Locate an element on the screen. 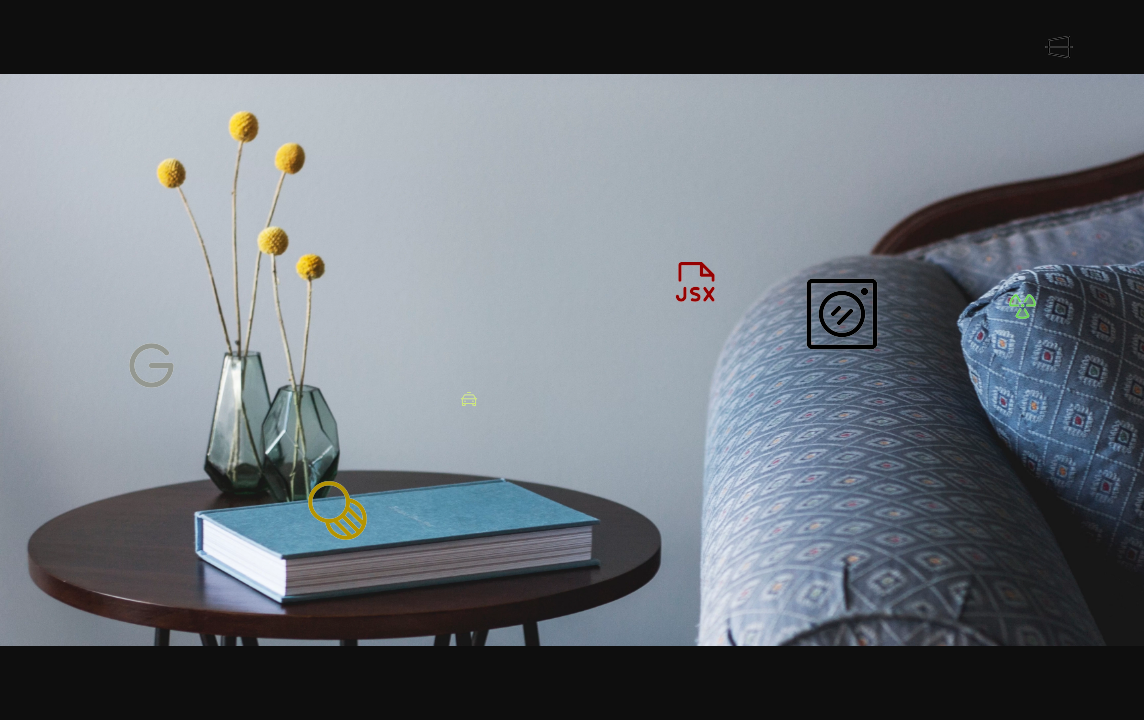 This screenshot has width=1144, height=720. access laundry or appliance controls is located at coordinates (842, 314).